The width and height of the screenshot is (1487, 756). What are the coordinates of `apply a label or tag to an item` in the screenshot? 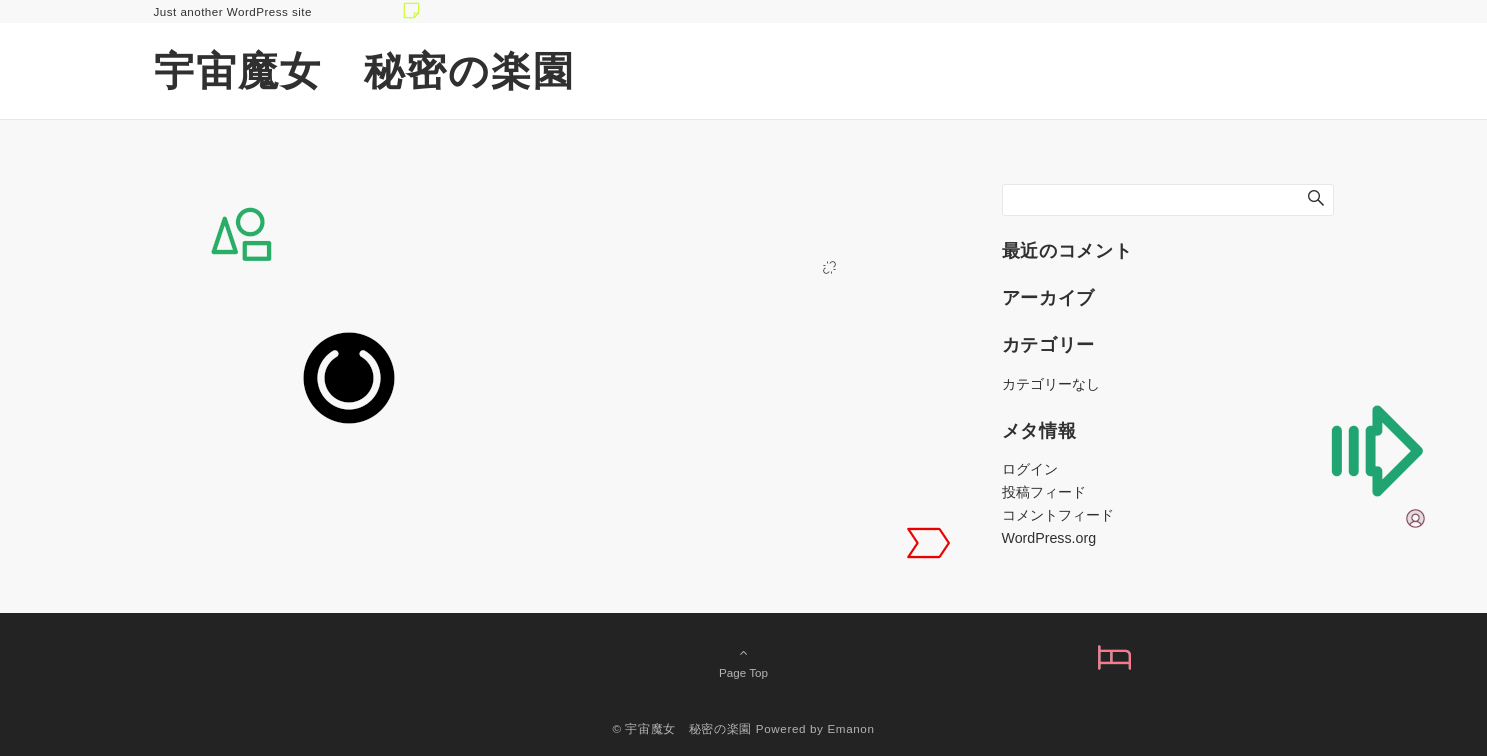 It's located at (927, 543).